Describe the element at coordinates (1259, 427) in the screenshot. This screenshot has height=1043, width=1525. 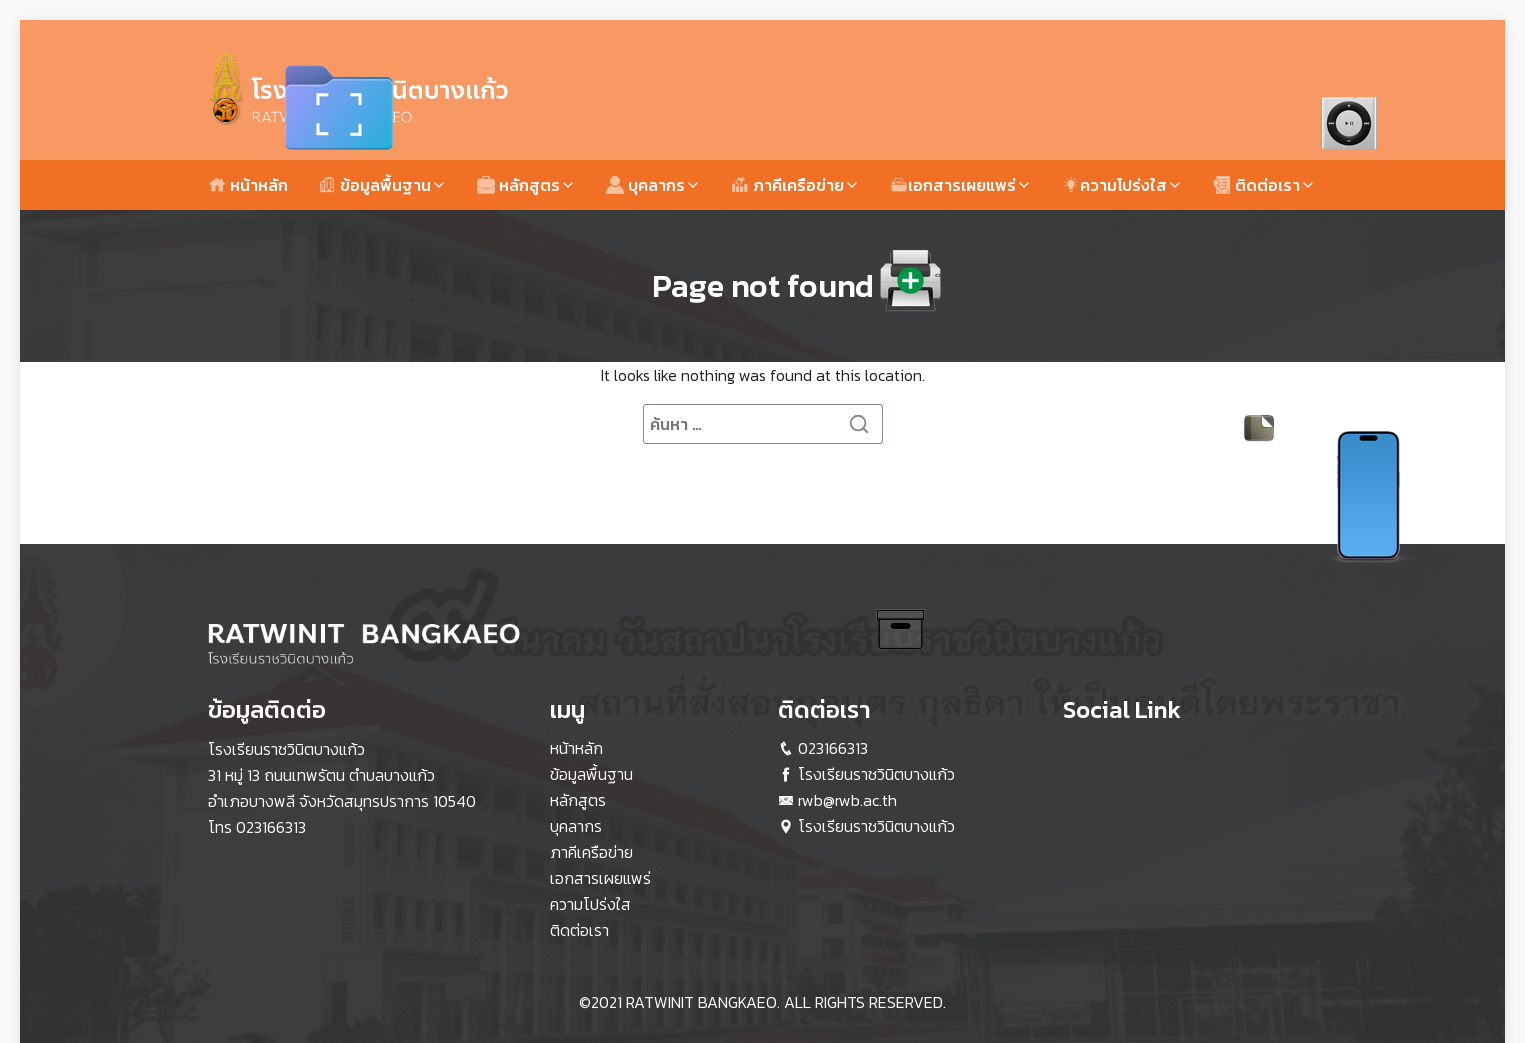
I see `change desktop wallpaper settings` at that location.